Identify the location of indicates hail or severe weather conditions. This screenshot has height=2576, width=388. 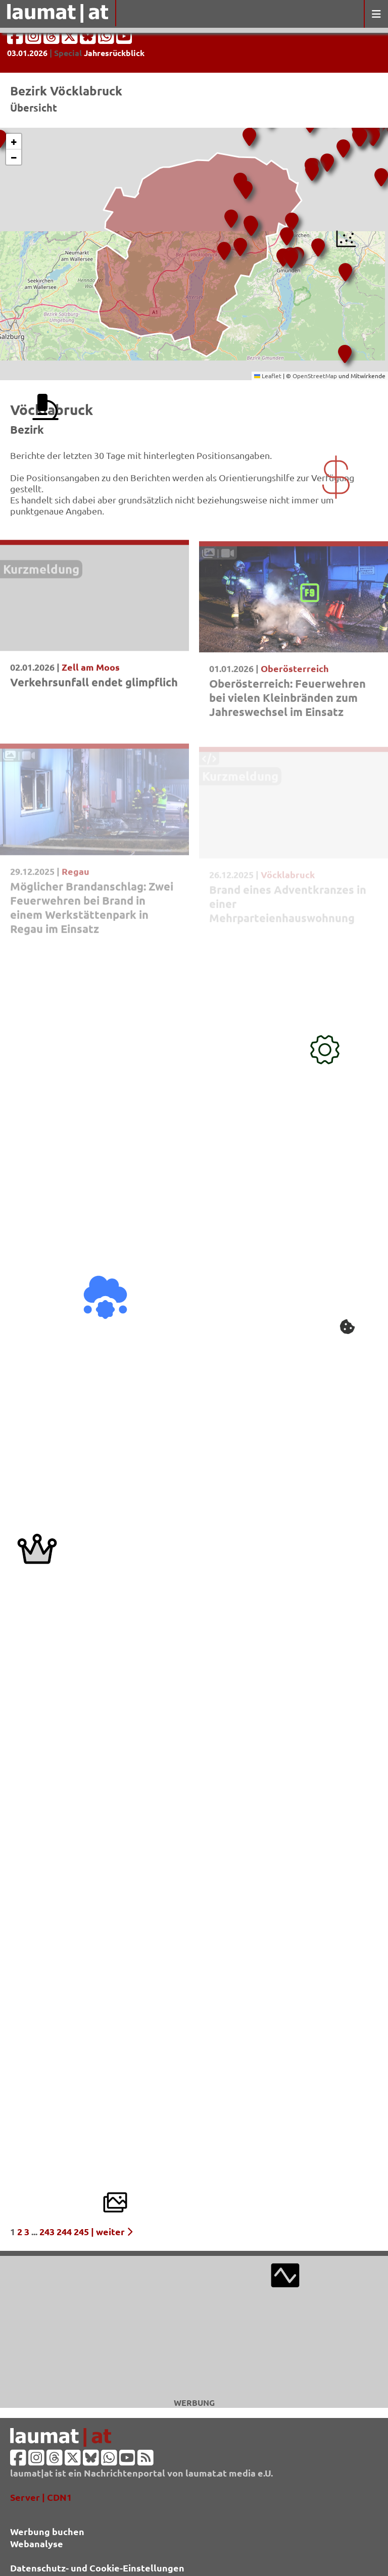
(105, 1297).